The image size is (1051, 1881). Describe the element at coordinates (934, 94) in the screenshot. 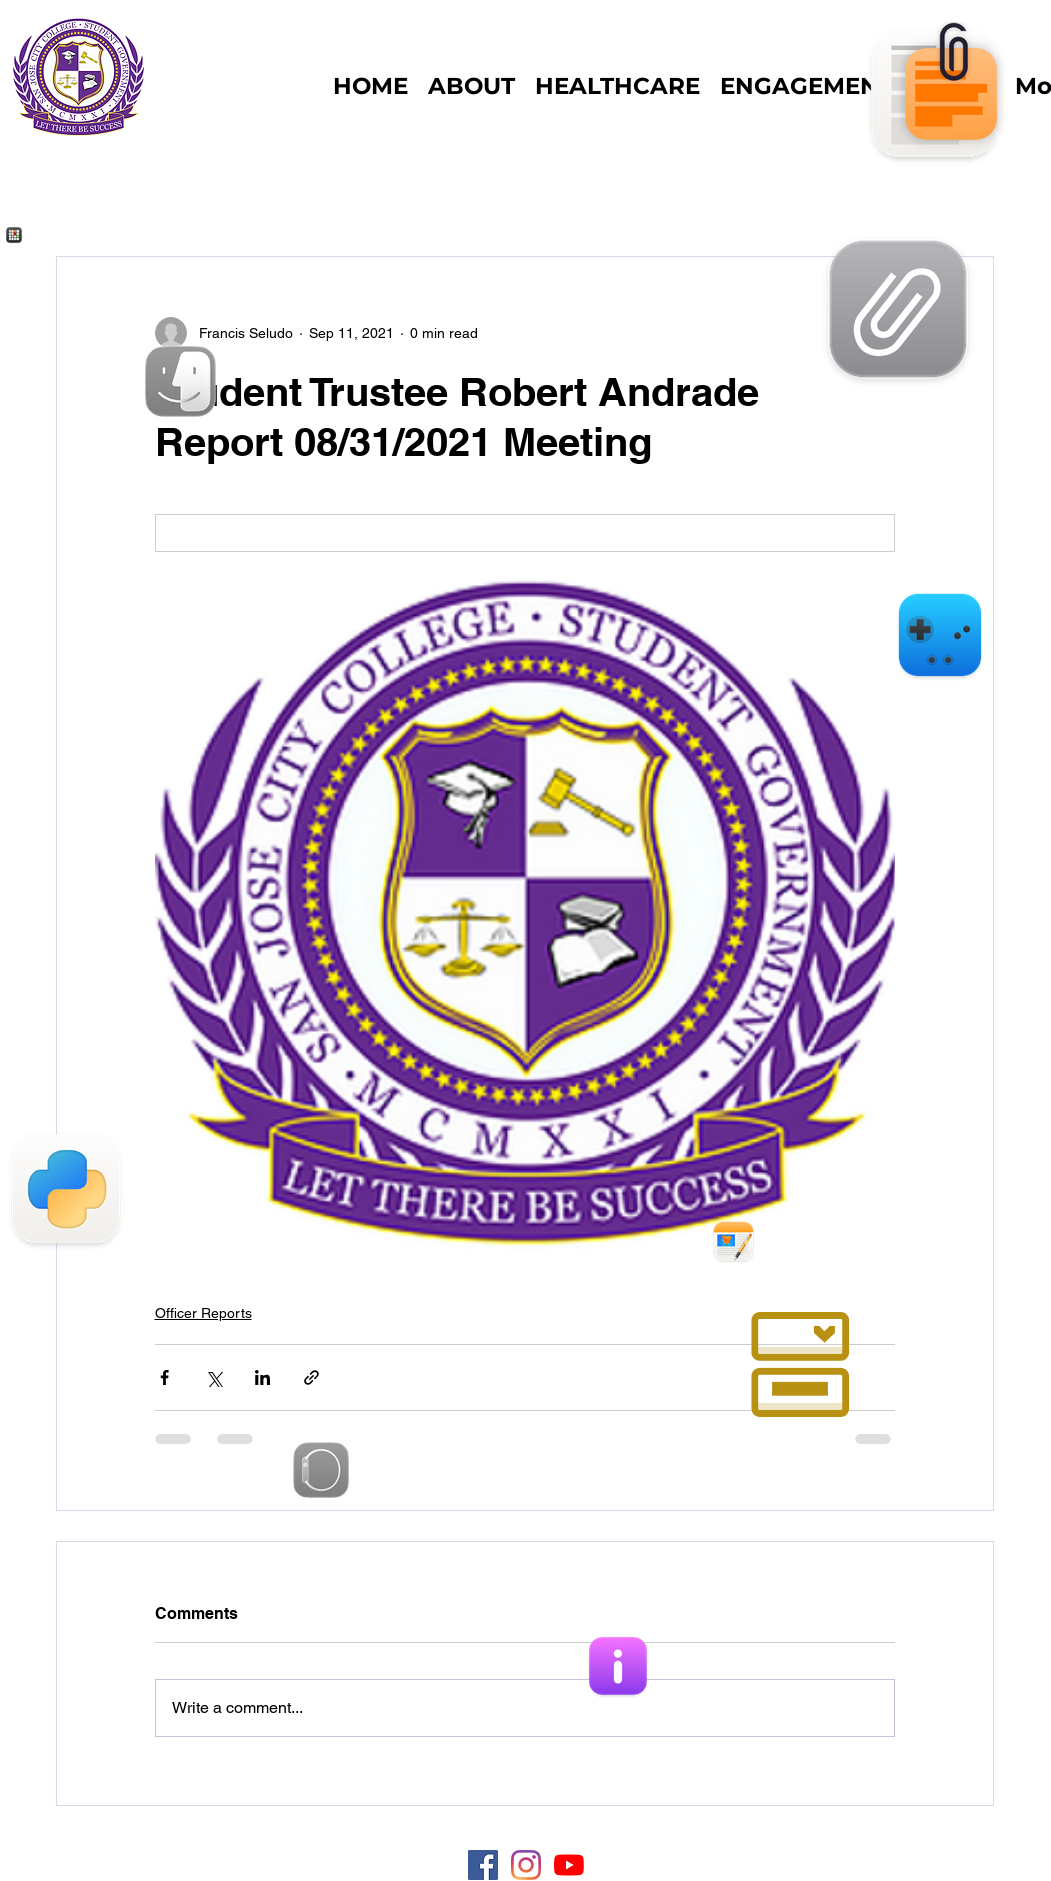

I see `open pdf metadata editor app` at that location.